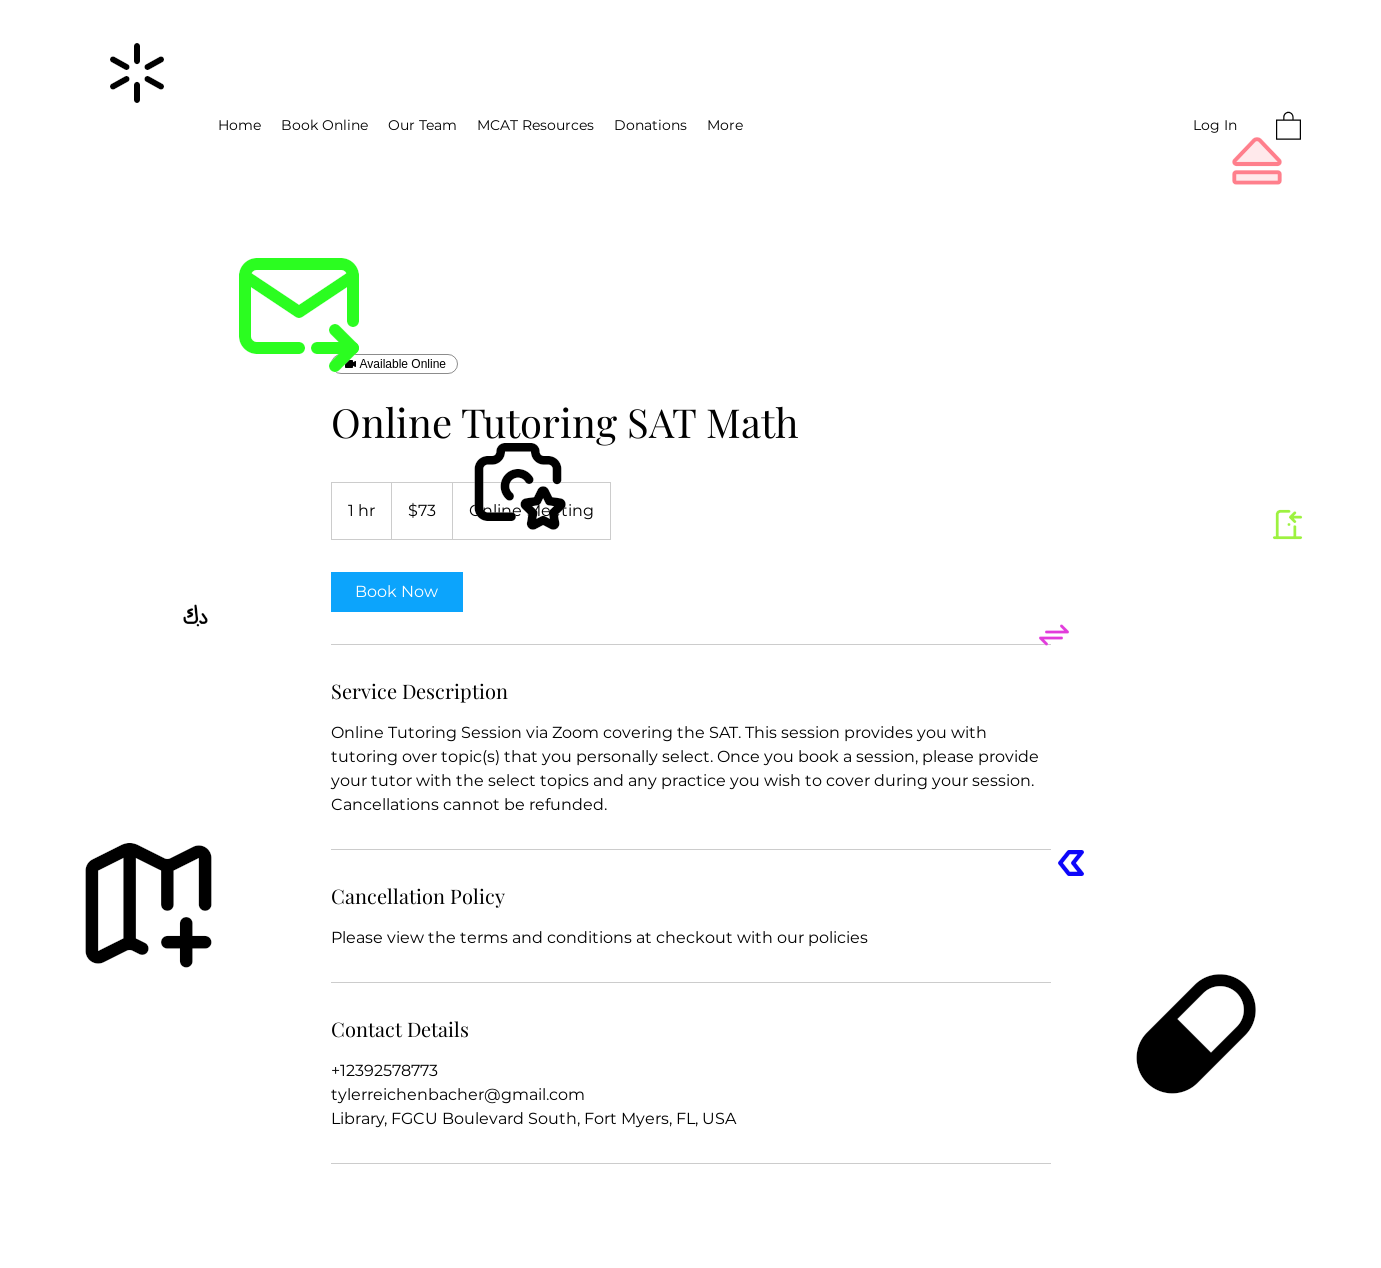 The height and width of the screenshot is (1268, 1381). I want to click on access medication reminders or health settings, so click(1196, 1034).